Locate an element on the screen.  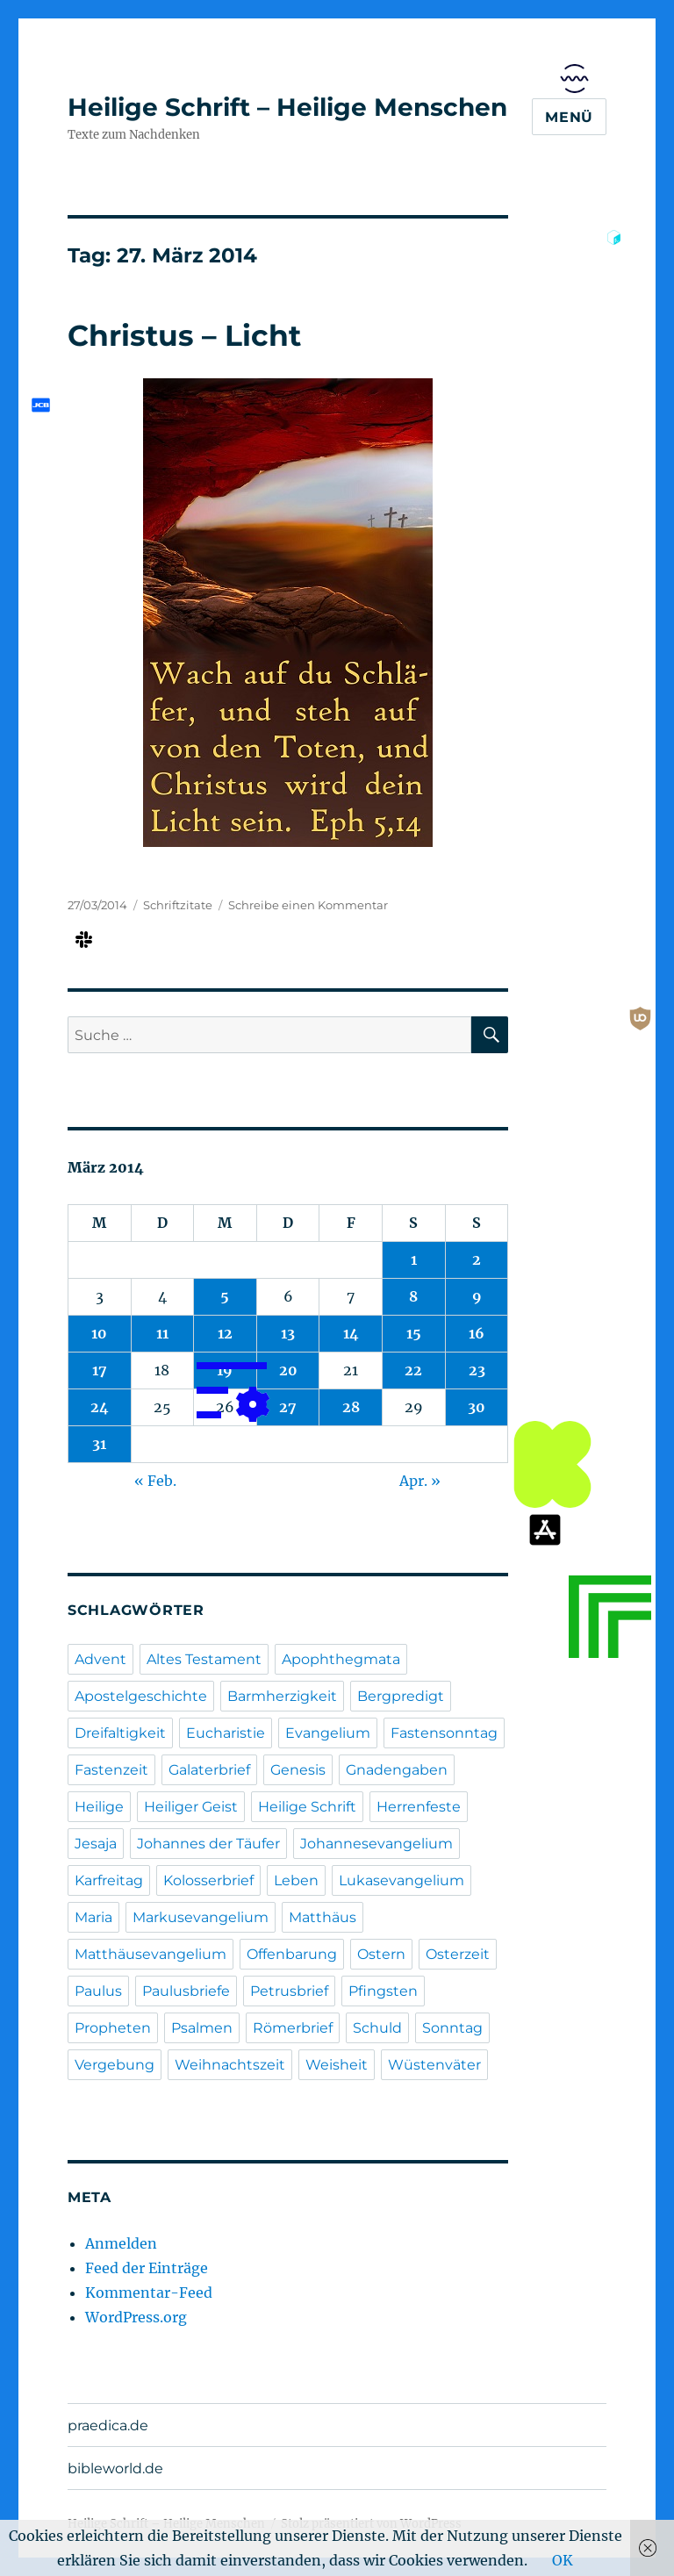
replicate logo - access AI model hosting platform is located at coordinates (610, 1617).